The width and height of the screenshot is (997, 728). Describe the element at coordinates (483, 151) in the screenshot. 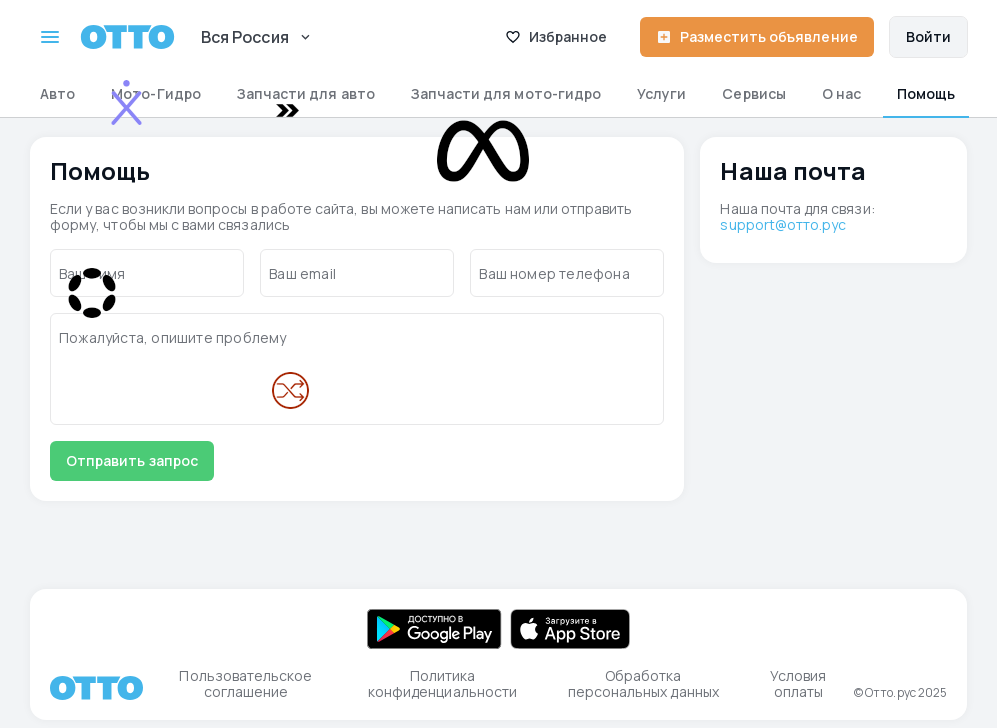

I see `Meta company logo` at that location.